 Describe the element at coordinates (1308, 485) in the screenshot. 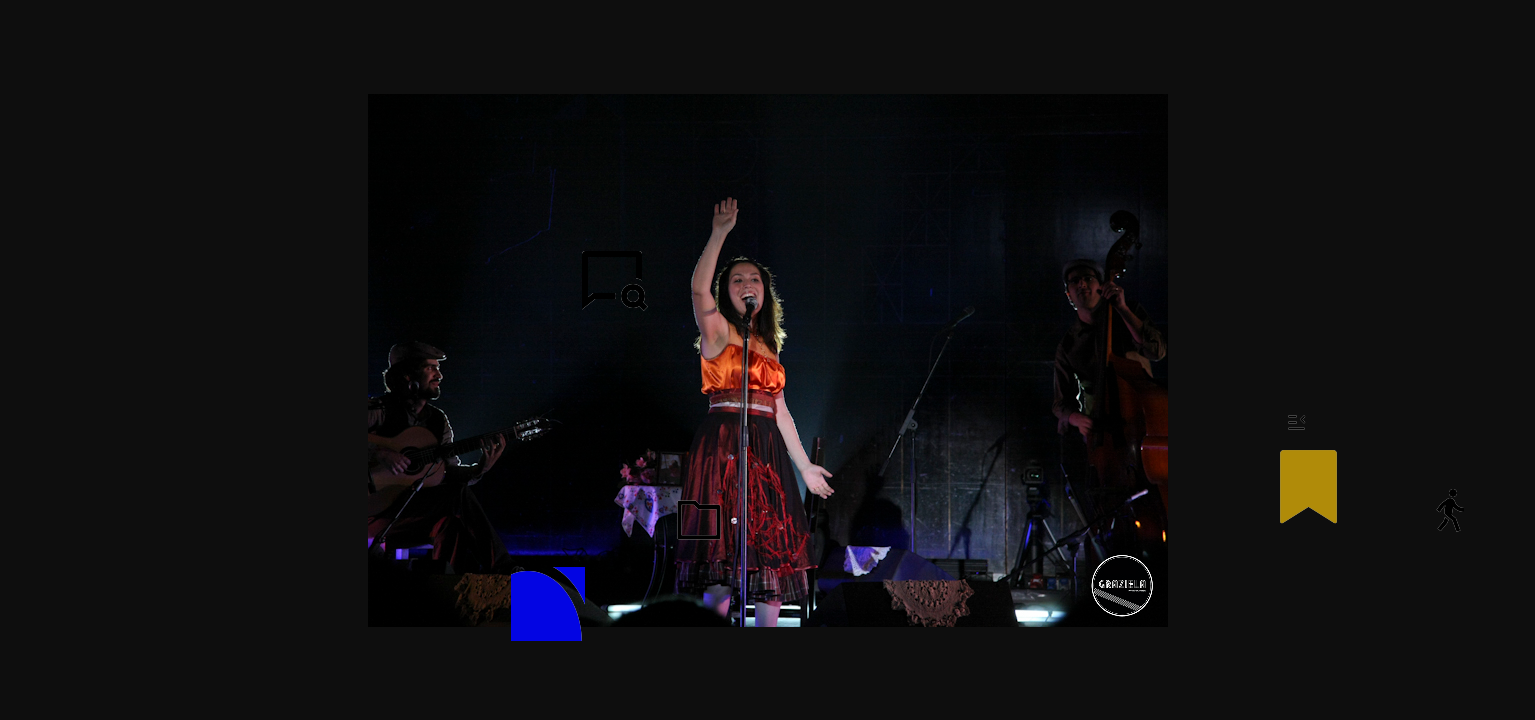

I see `save this item to your bookmarks` at that location.